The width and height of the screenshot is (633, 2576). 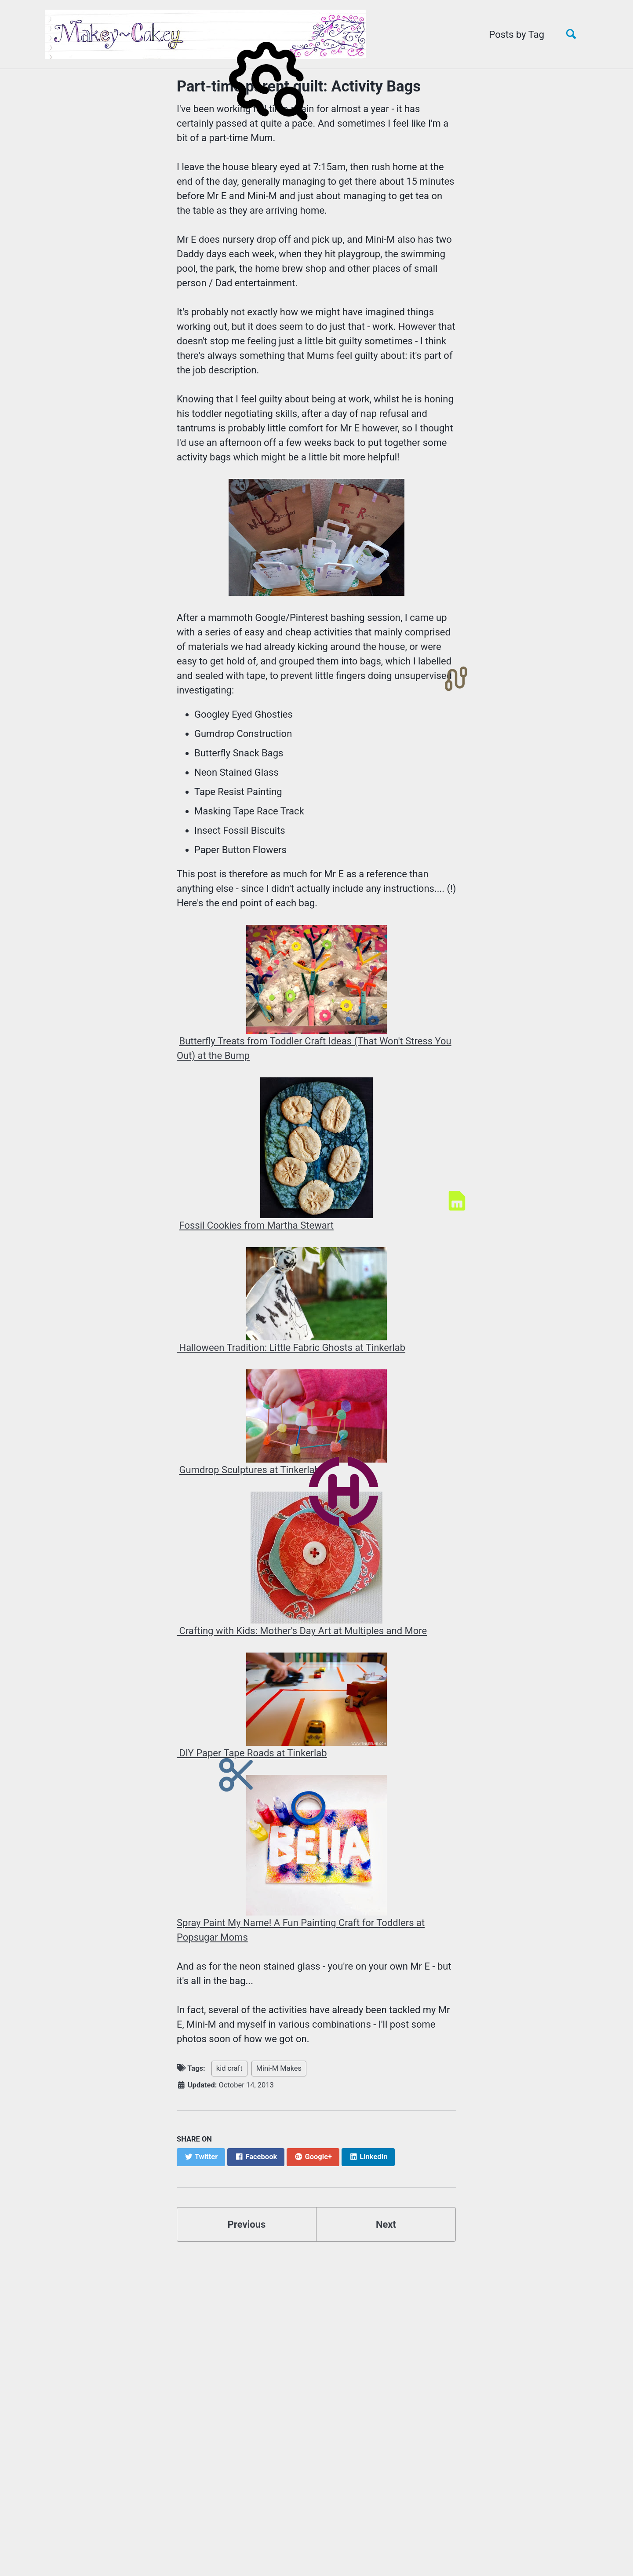 I want to click on access jump rope workout or exercise, so click(x=456, y=679).